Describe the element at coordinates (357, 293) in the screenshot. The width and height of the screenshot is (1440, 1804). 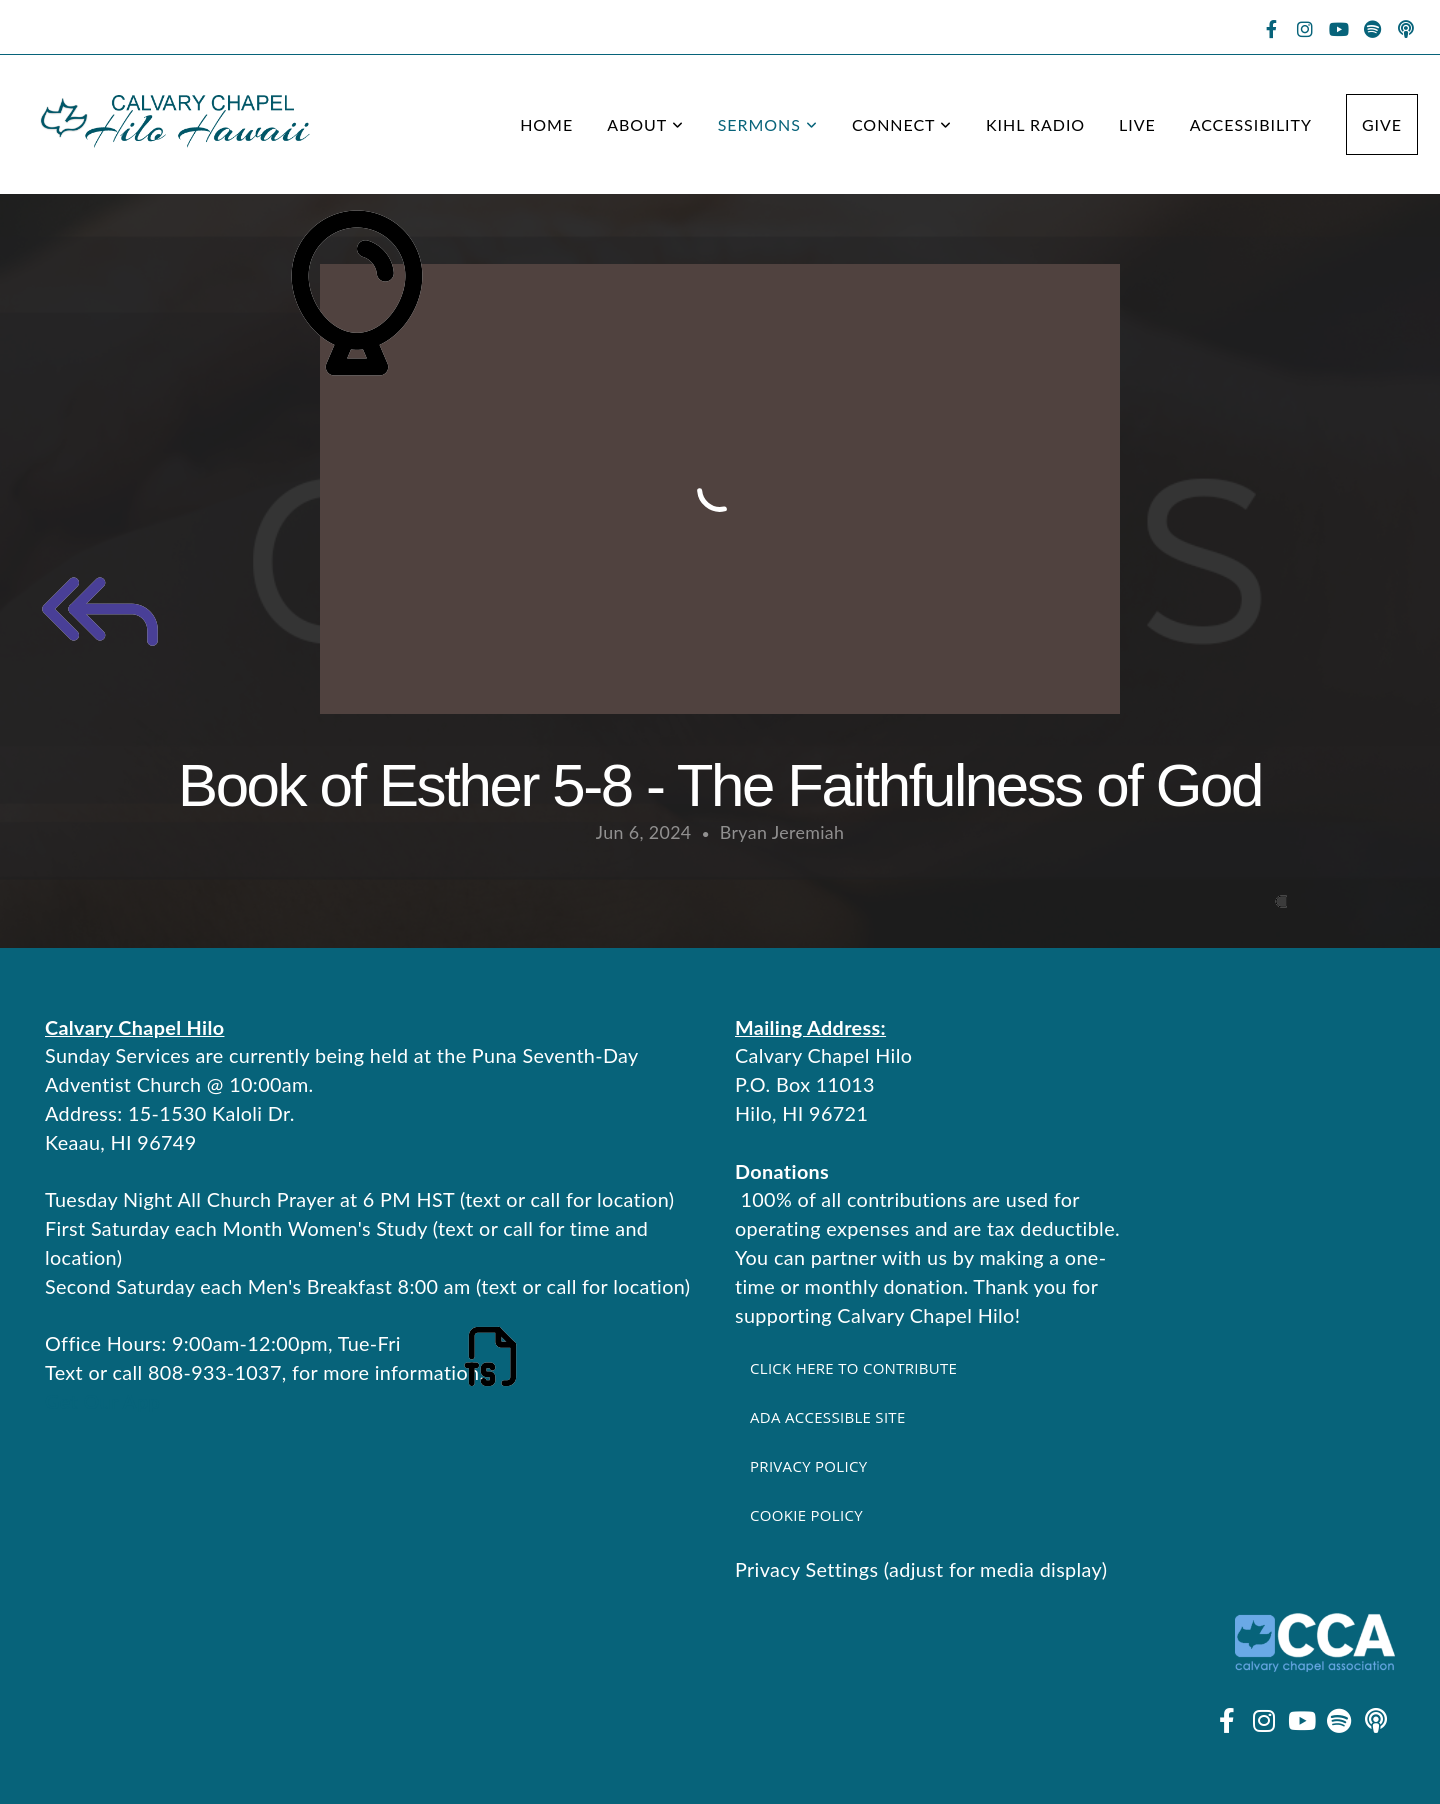
I see `celebrate an event or milestone` at that location.